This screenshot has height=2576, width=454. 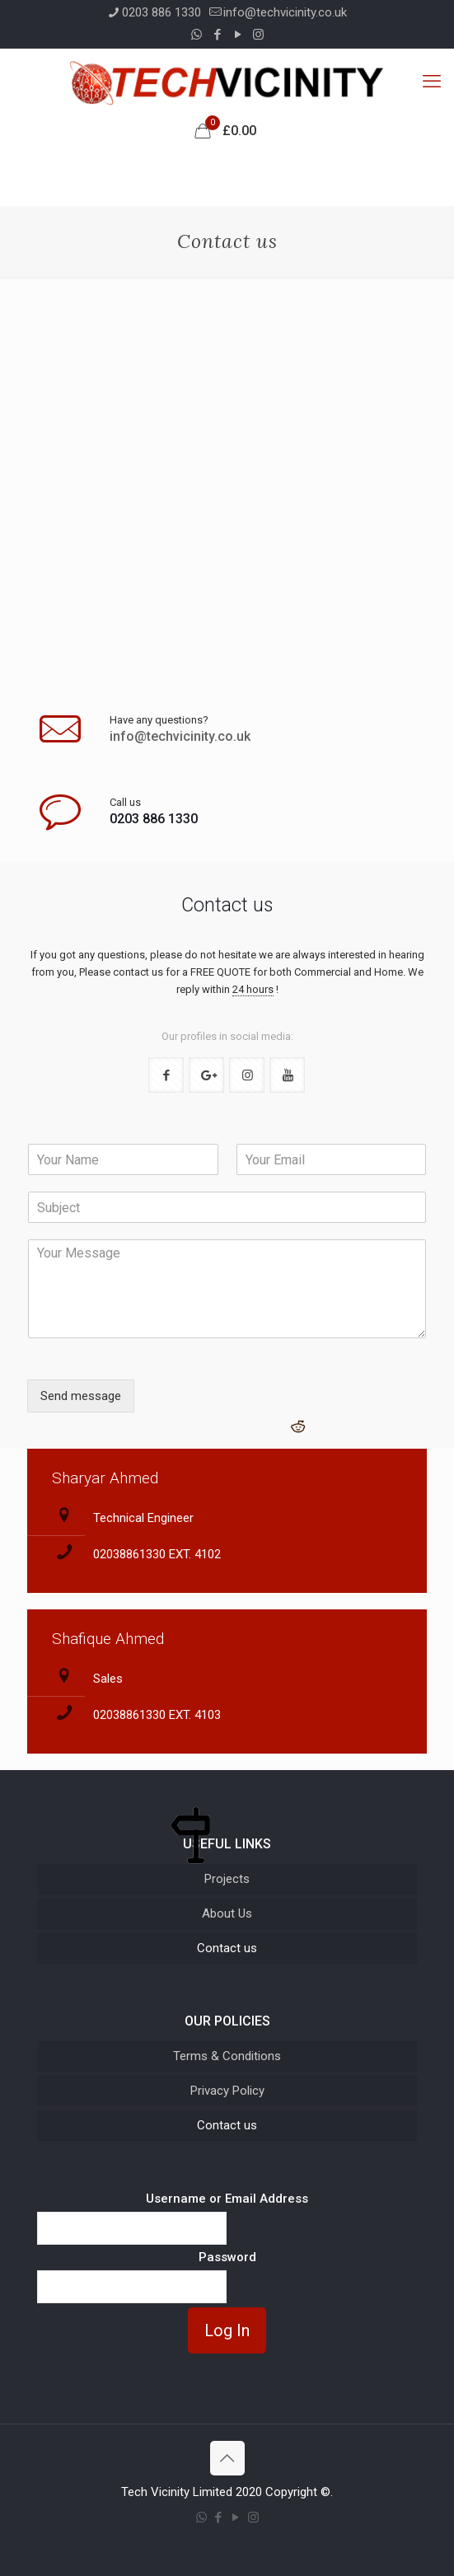 I want to click on navigate to previous section, so click(x=190, y=1835).